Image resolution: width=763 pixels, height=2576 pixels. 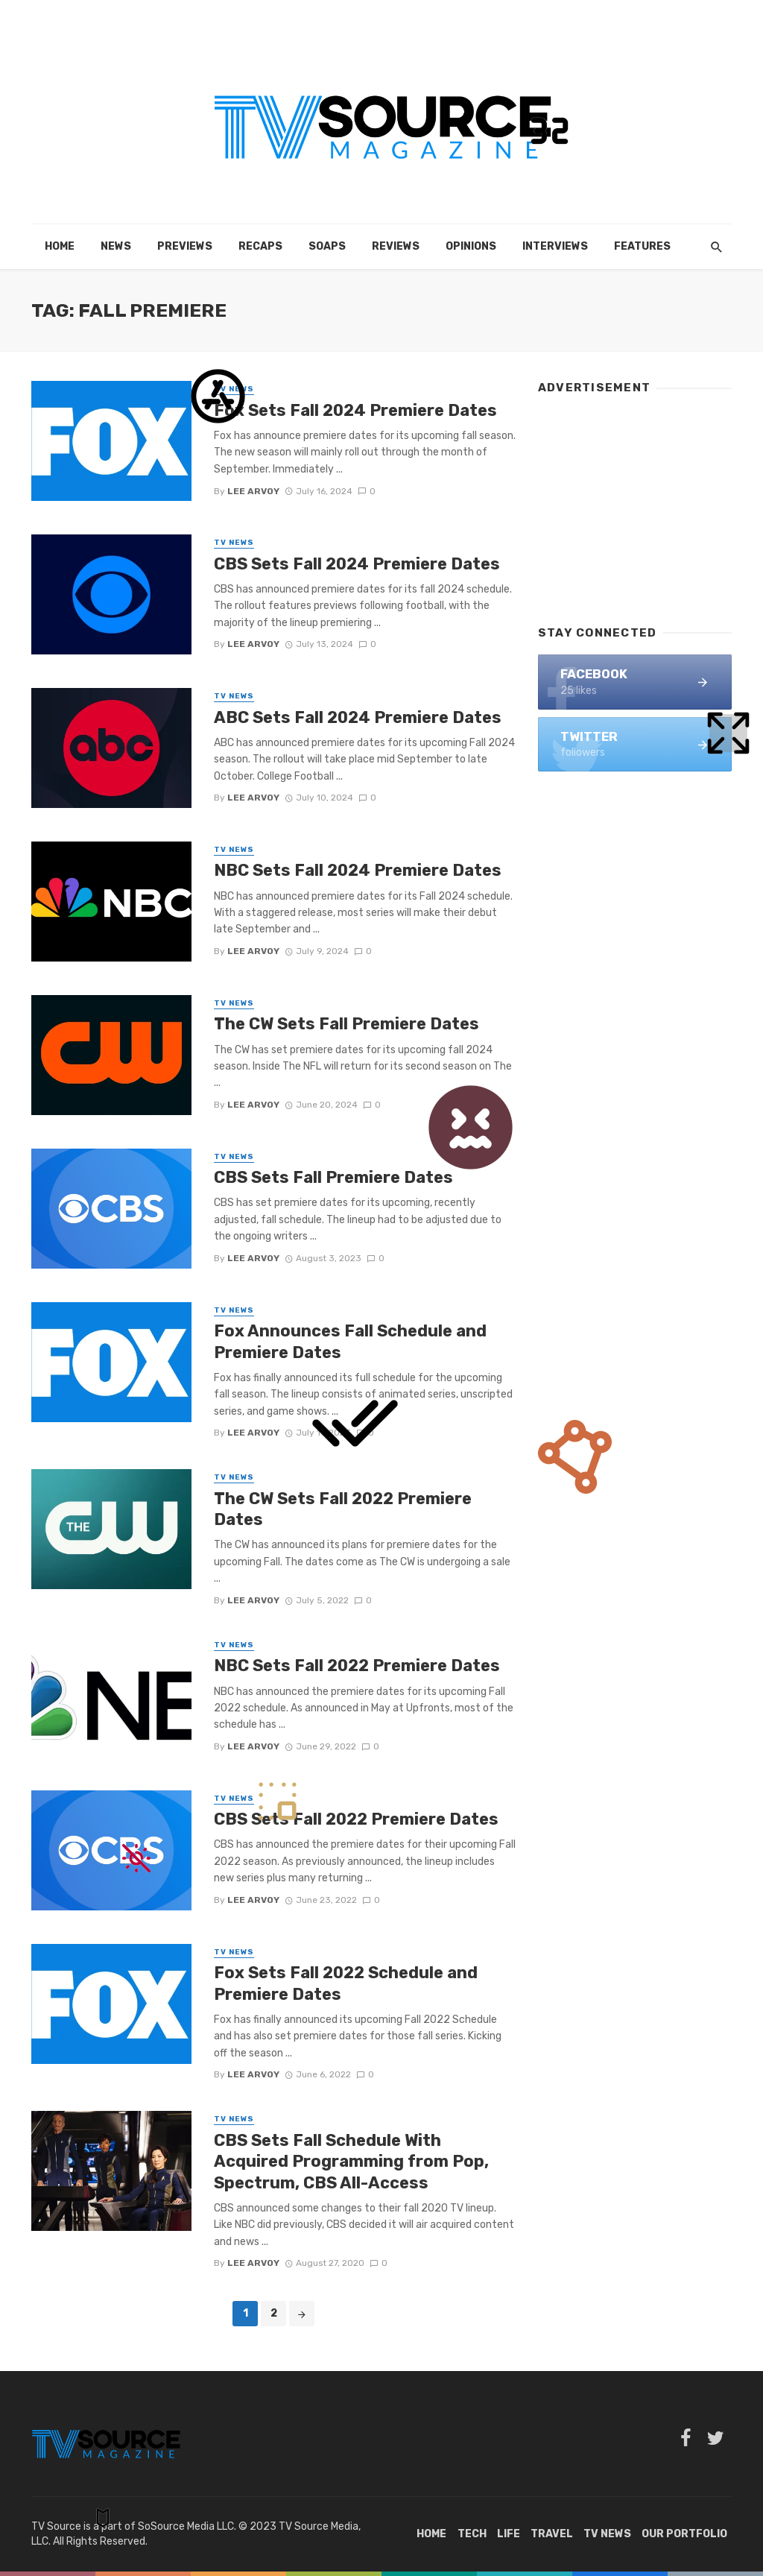 What do you see at coordinates (470, 1127) in the screenshot?
I see `express frustration or anger reaction` at bounding box center [470, 1127].